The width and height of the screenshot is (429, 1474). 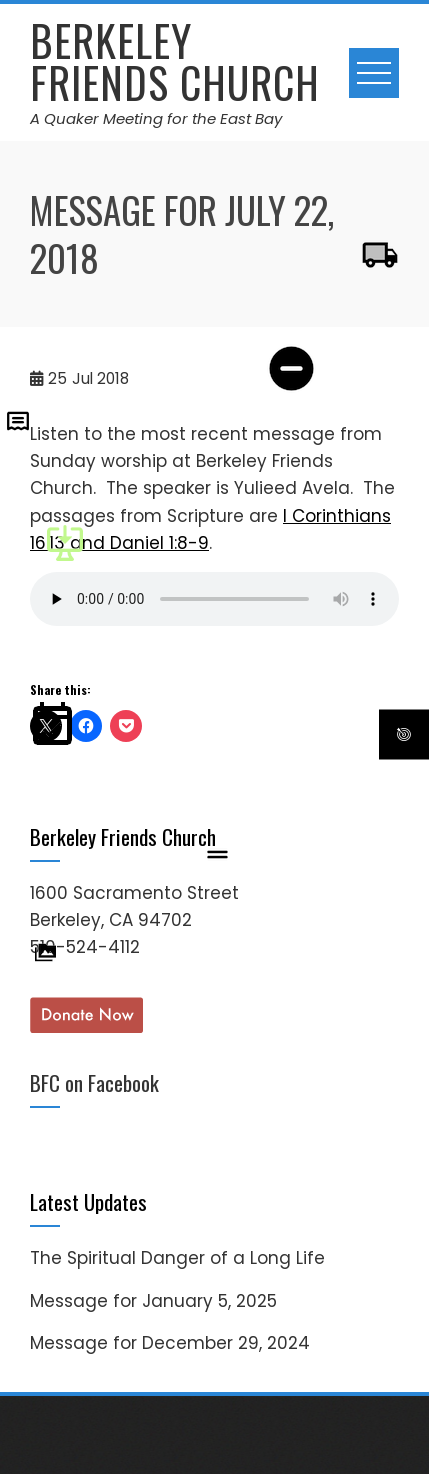 I want to click on drag to reorder items in a list, so click(x=217, y=854).